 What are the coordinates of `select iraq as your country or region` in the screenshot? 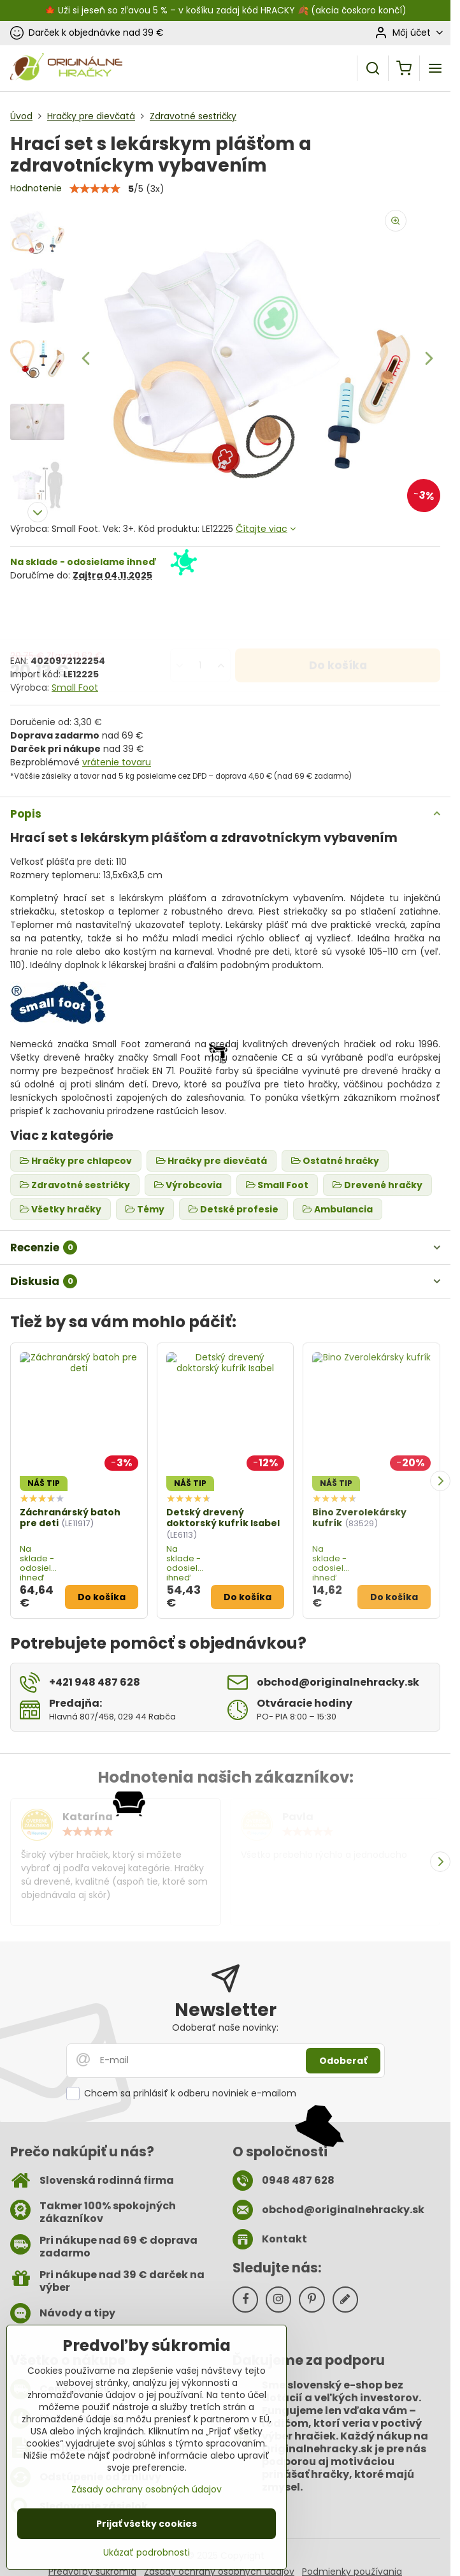 It's located at (319, 2126).